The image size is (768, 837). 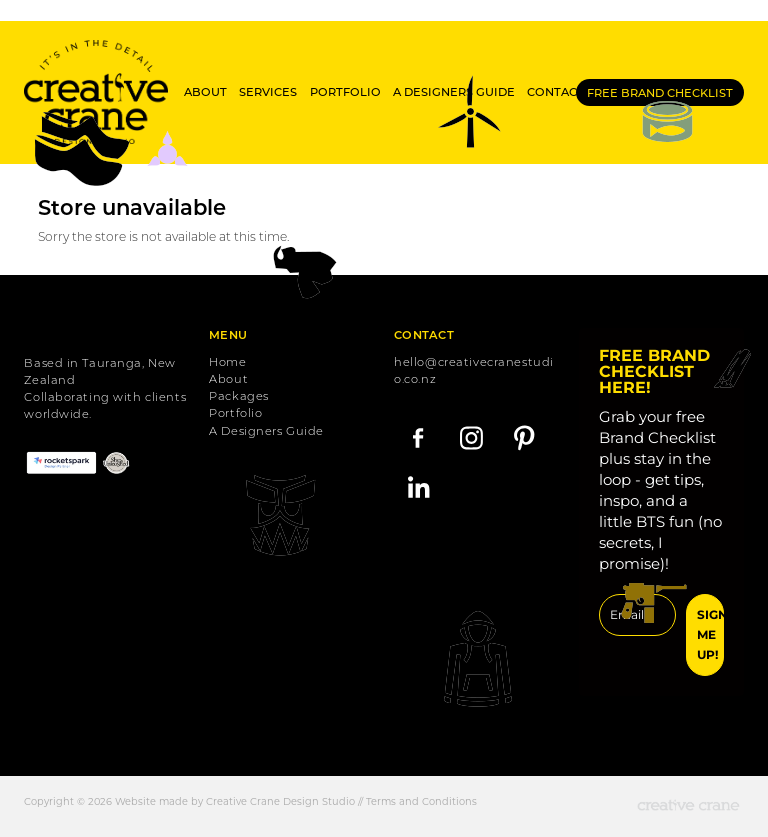 What do you see at coordinates (305, 272) in the screenshot?
I see `select venezuela as your country or region` at bounding box center [305, 272].